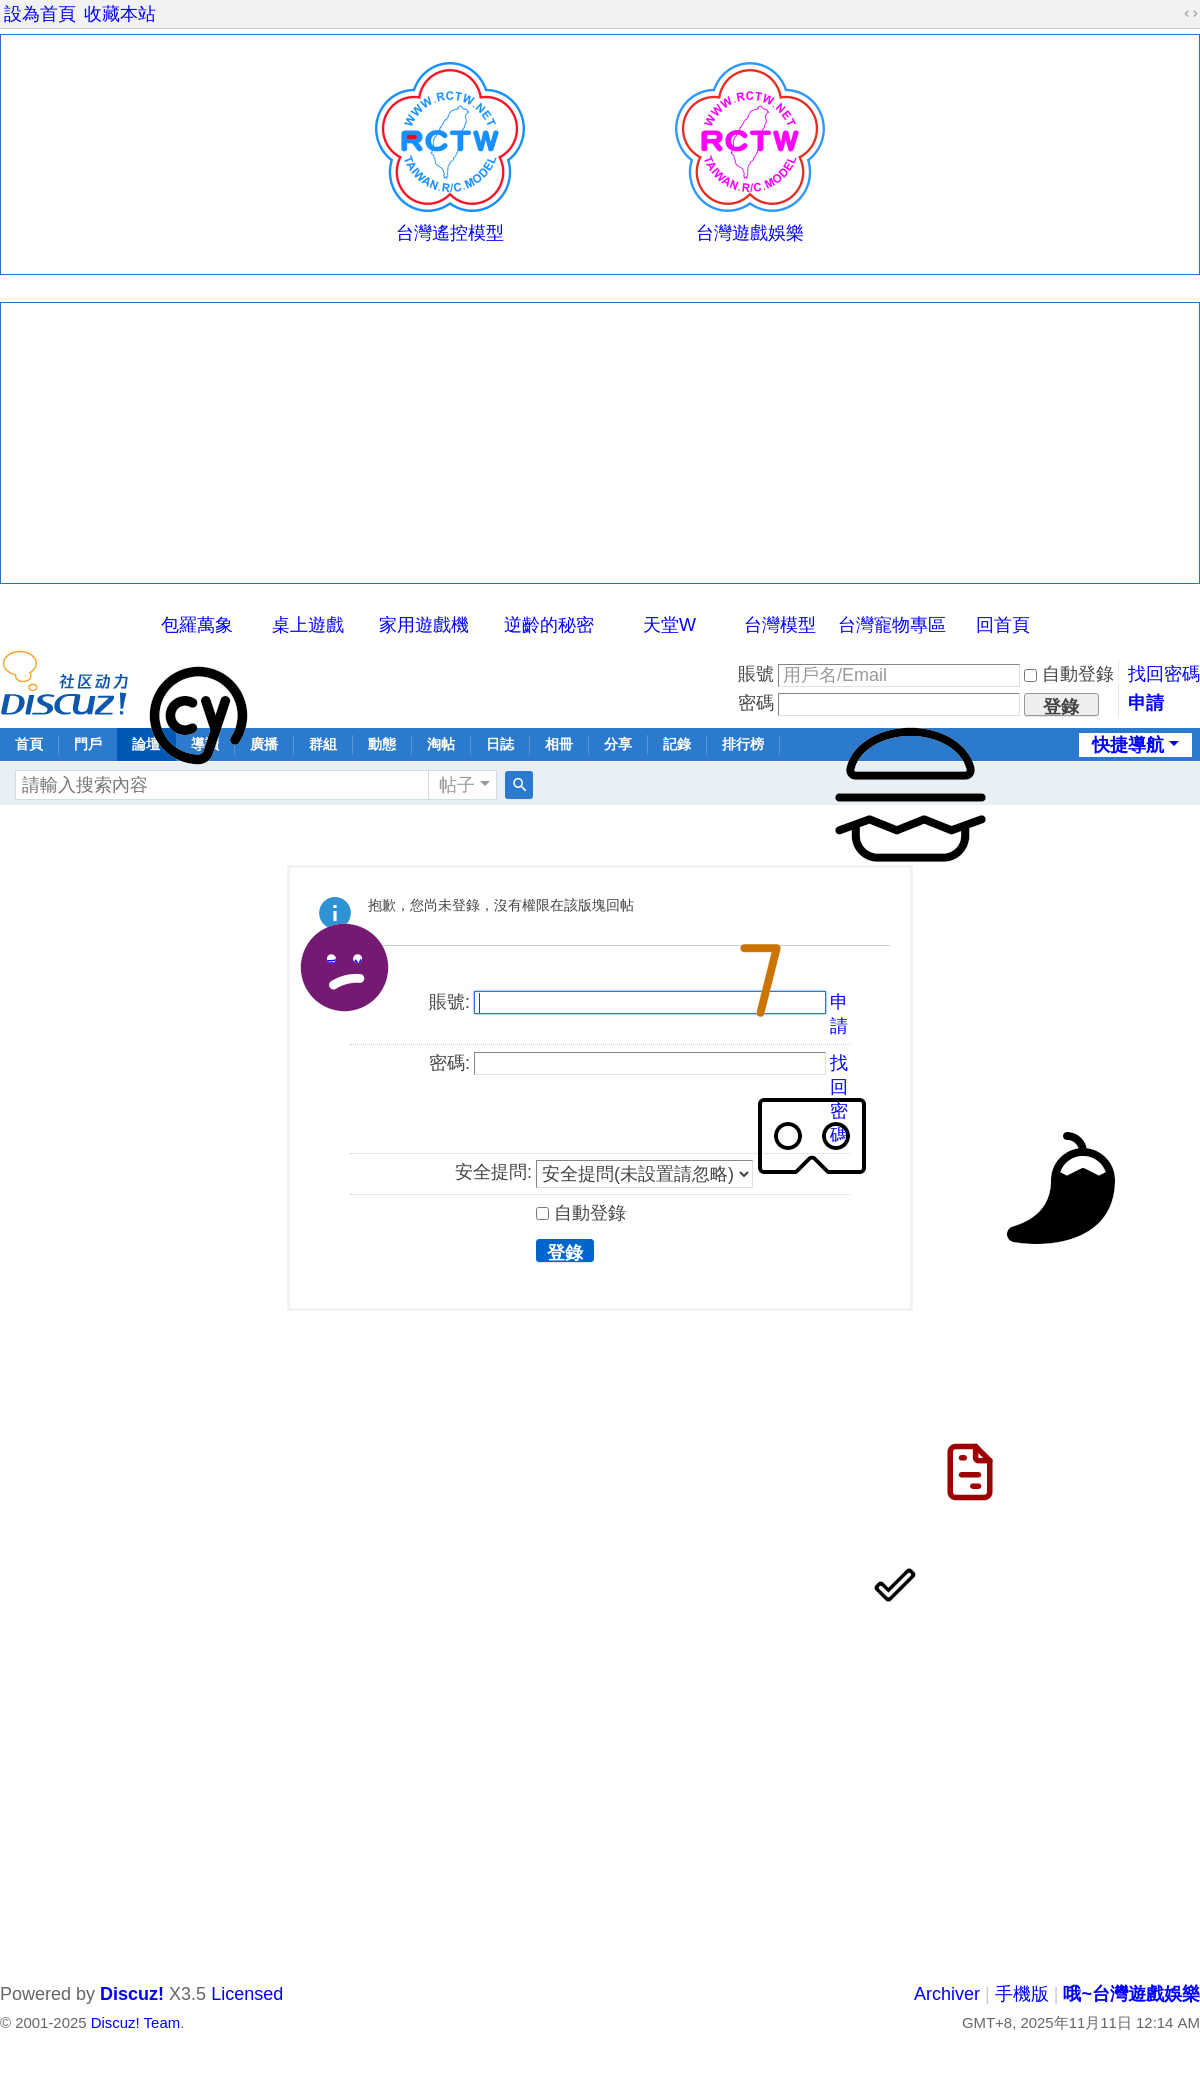  What do you see at coordinates (812, 1136) in the screenshot?
I see `launch VR or virtual reality mode` at bounding box center [812, 1136].